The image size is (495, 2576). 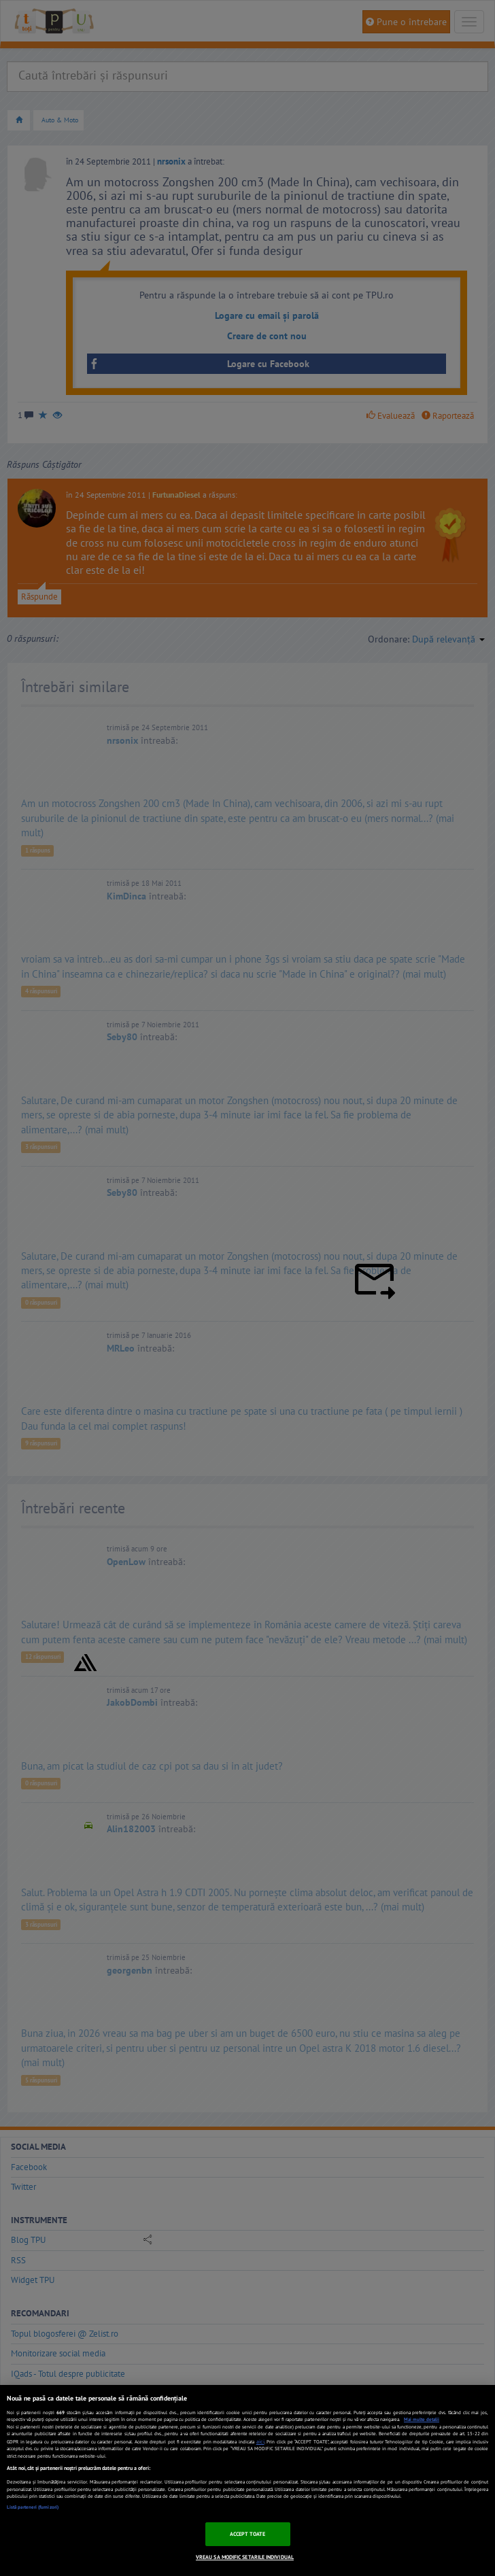 I want to click on share content with others, so click(x=148, y=2239).